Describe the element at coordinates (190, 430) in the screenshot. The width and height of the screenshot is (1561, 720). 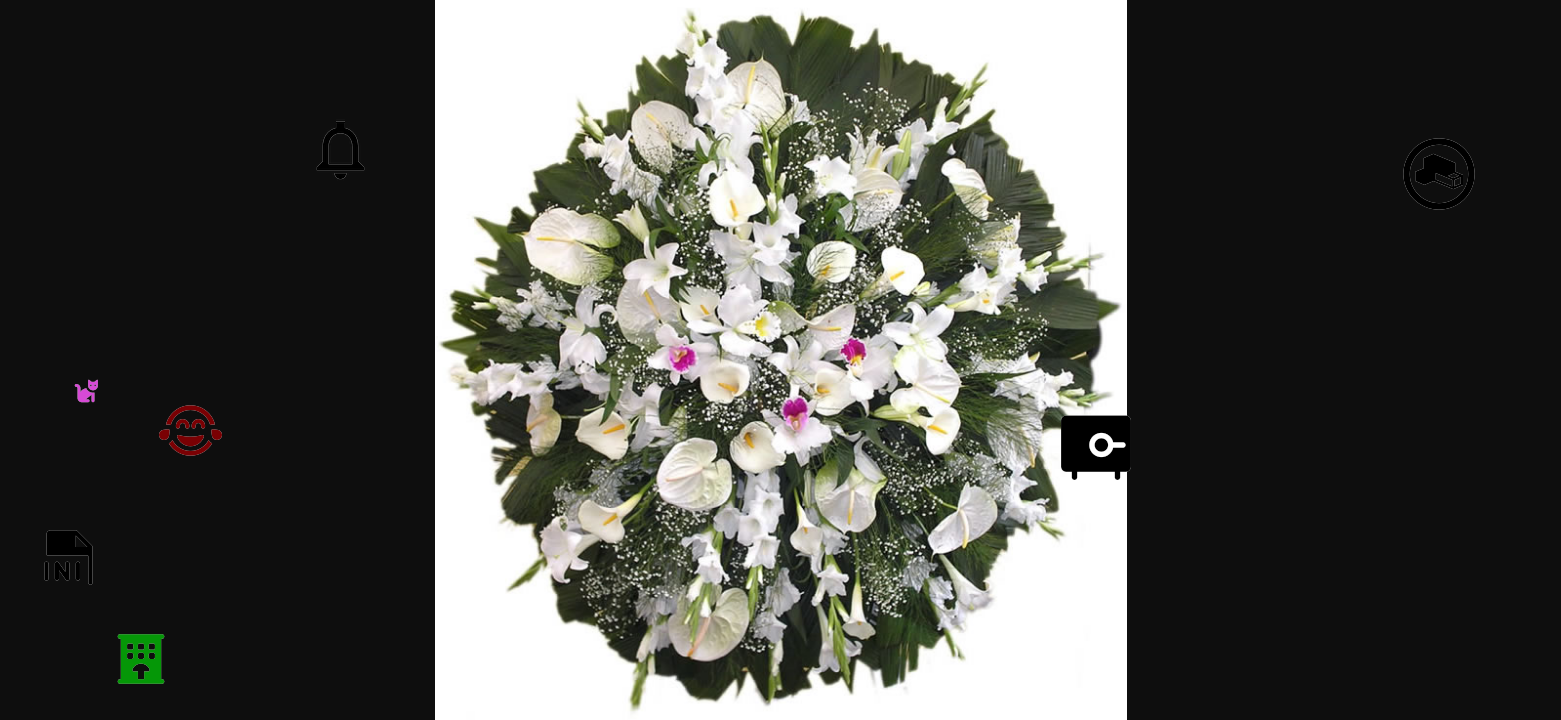
I see `react with laughing emoji` at that location.